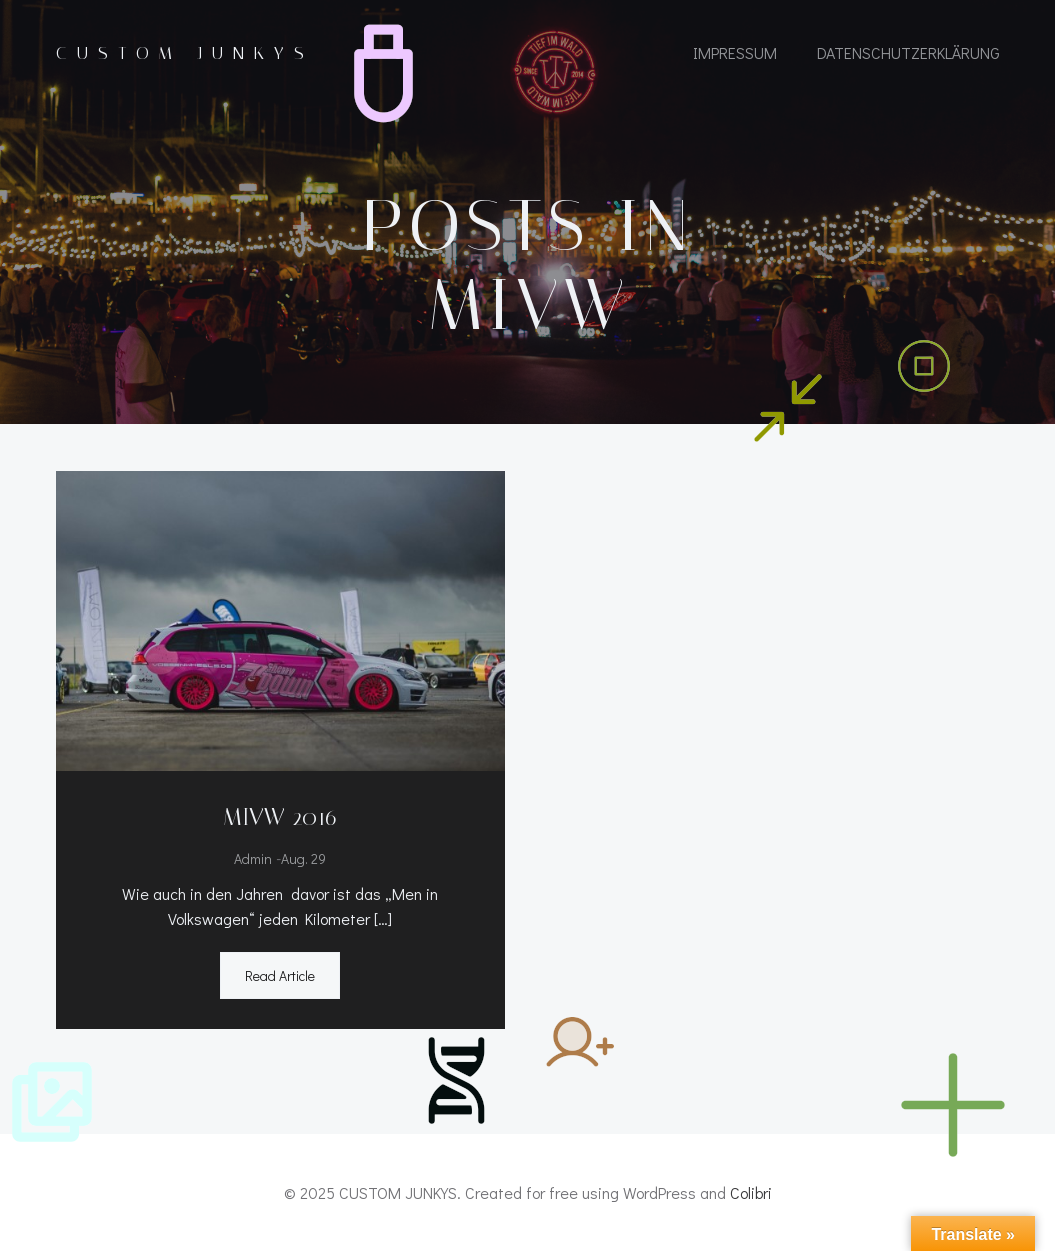 The width and height of the screenshot is (1055, 1251). What do you see at coordinates (924, 366) in the screenshot?
I see `stop media playback` at bounding box center [924, 366].